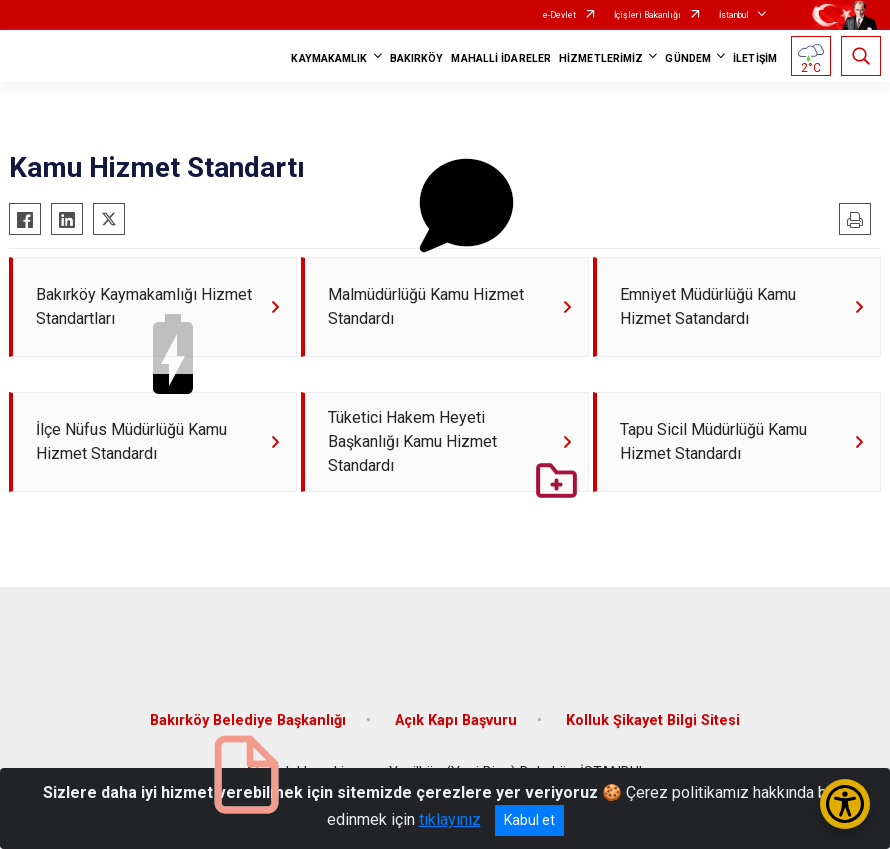 The width and height of the screenshot is (890, 849). I want to click on open comments section, so click(466, 205).